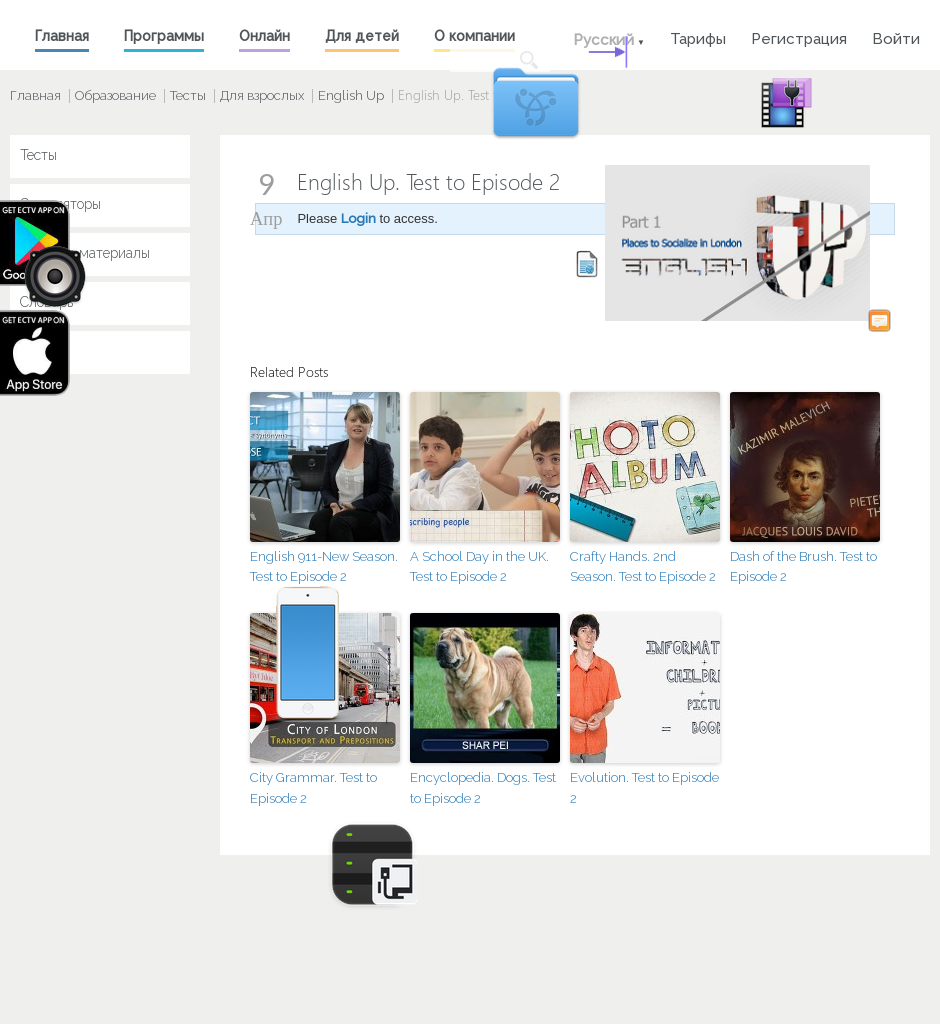  I want to click on open empathy messaging app, so click(879, 320).